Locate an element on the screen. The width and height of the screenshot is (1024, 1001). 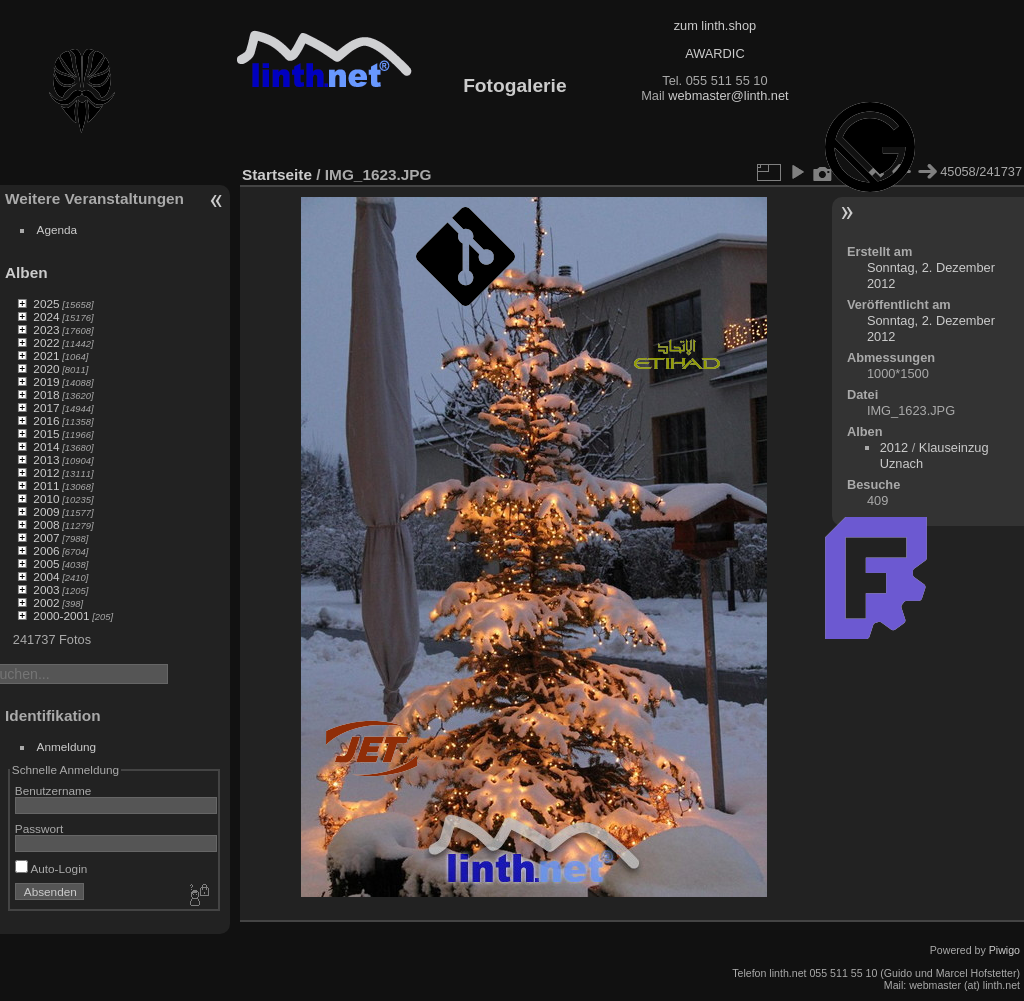
open FreeCAD application is located at coordinates (876, 578).